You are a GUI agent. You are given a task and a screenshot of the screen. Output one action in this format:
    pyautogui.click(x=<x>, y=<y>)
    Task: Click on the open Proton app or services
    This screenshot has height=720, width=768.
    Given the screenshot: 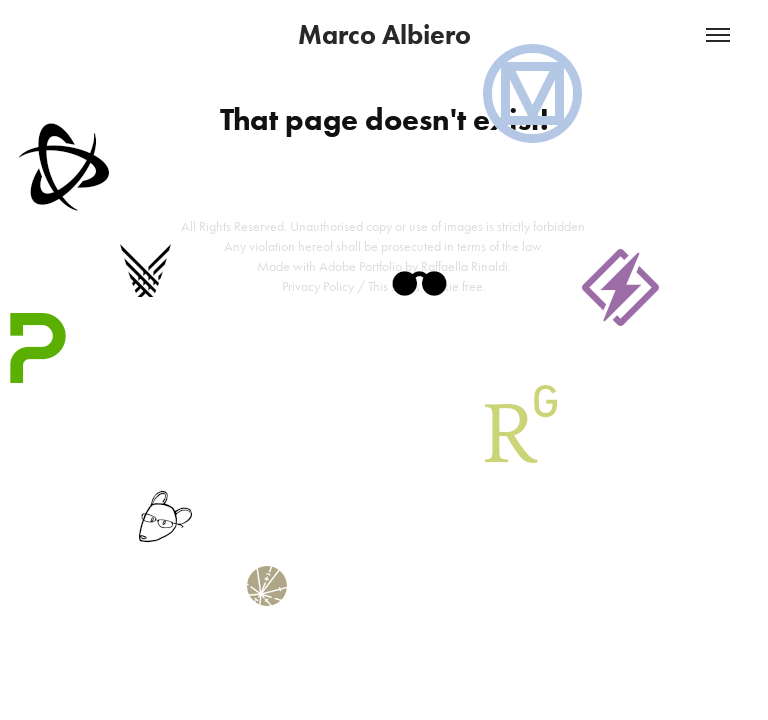 What is the action you would take?
    pyautogui.click(x=38, y=348)
    